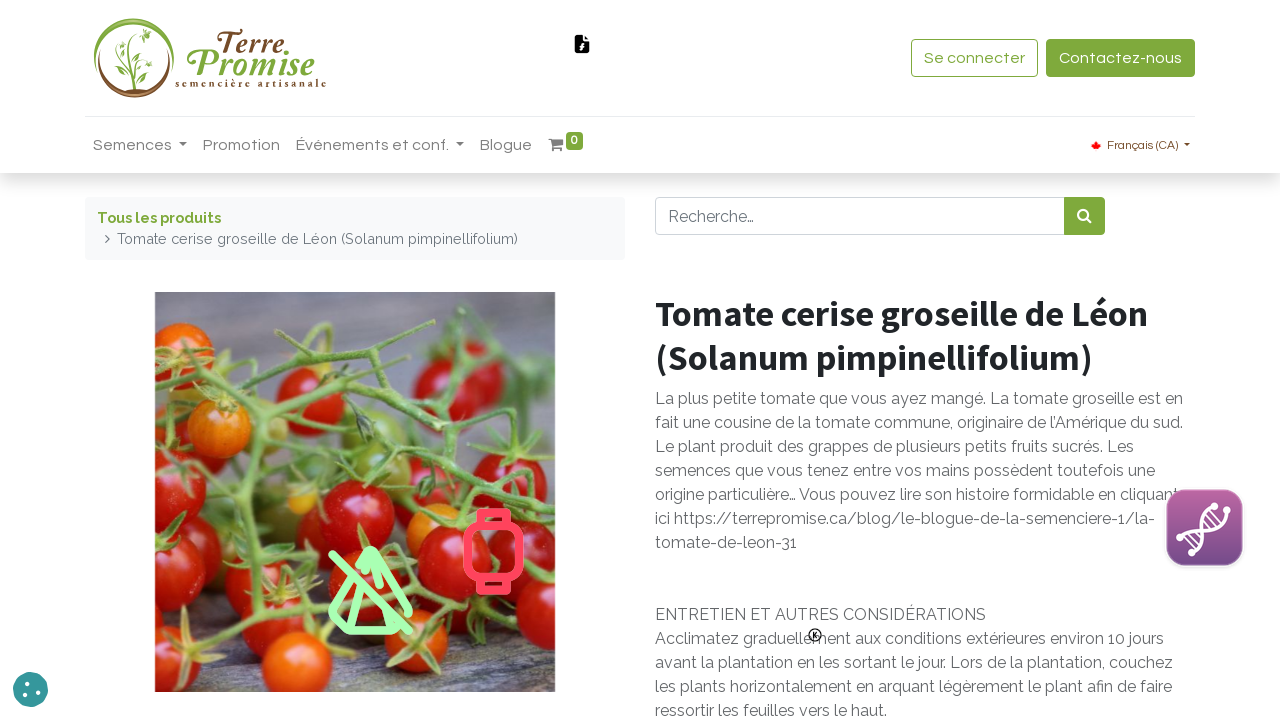  What do you see at coordinates (370, 592) in the screenshot?
I see `disable 3D object rendering` at bounding box center [370, 592].